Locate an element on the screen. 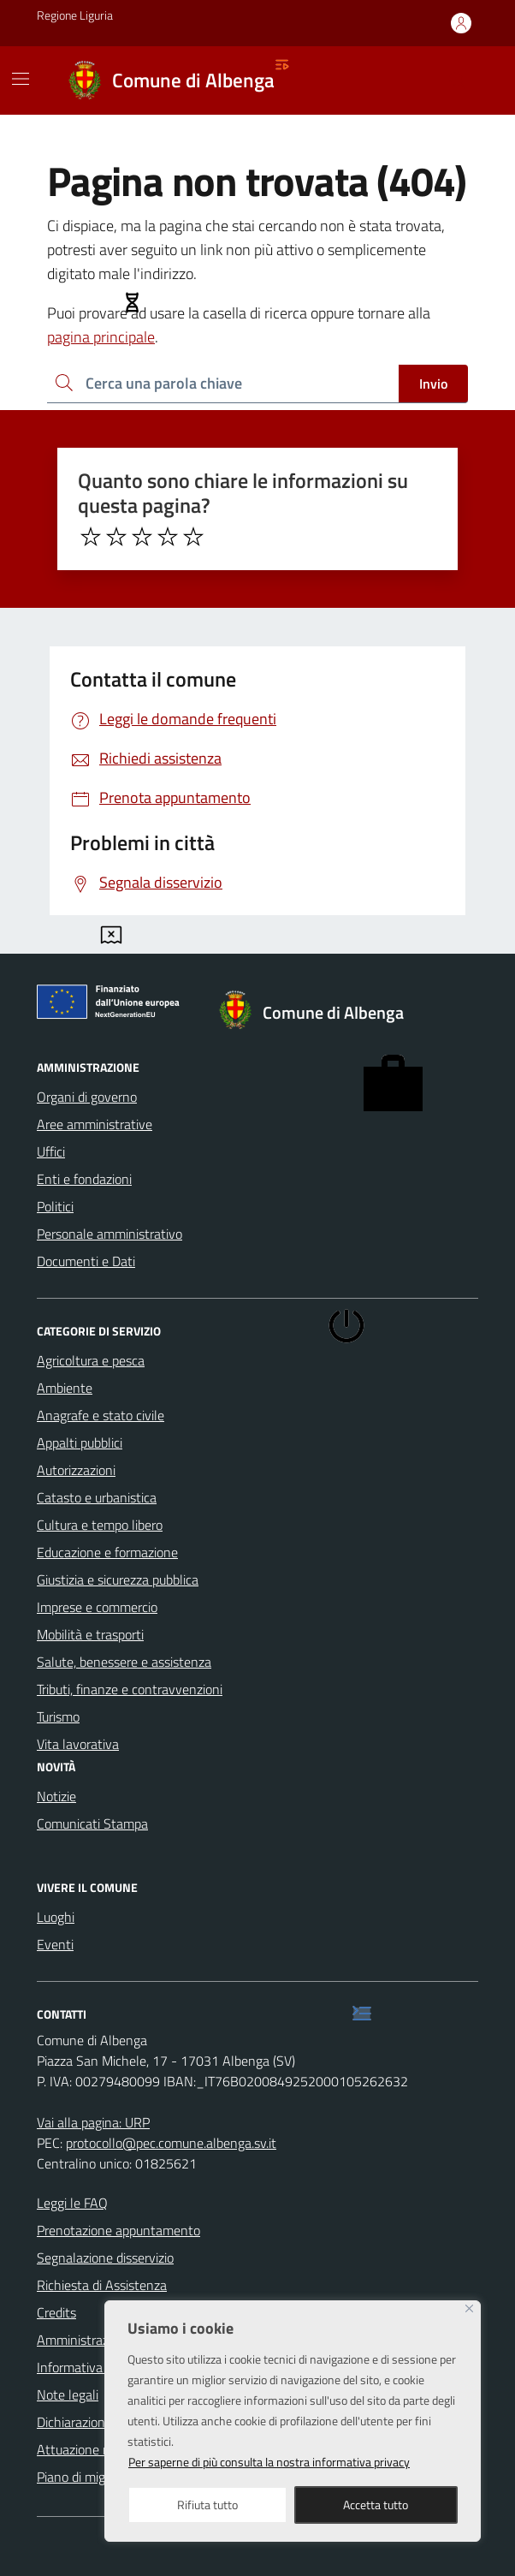 The image size is (515, 2576). cancel or void a receipt is located at coordinates (111, 935).